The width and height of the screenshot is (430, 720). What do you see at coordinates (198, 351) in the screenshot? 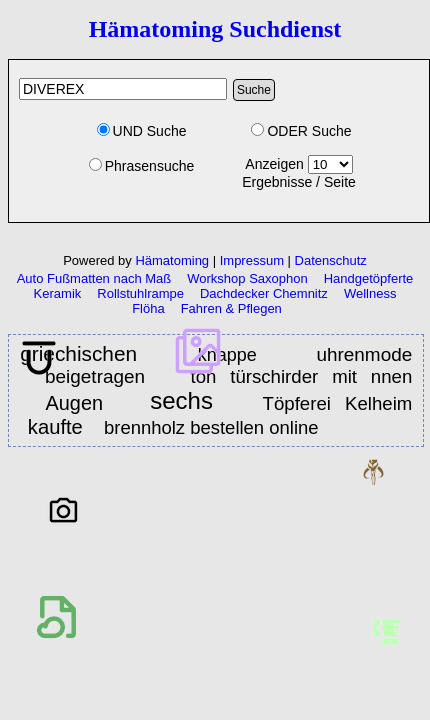
I see `view photo gallery` at bounding box center [198, 351].